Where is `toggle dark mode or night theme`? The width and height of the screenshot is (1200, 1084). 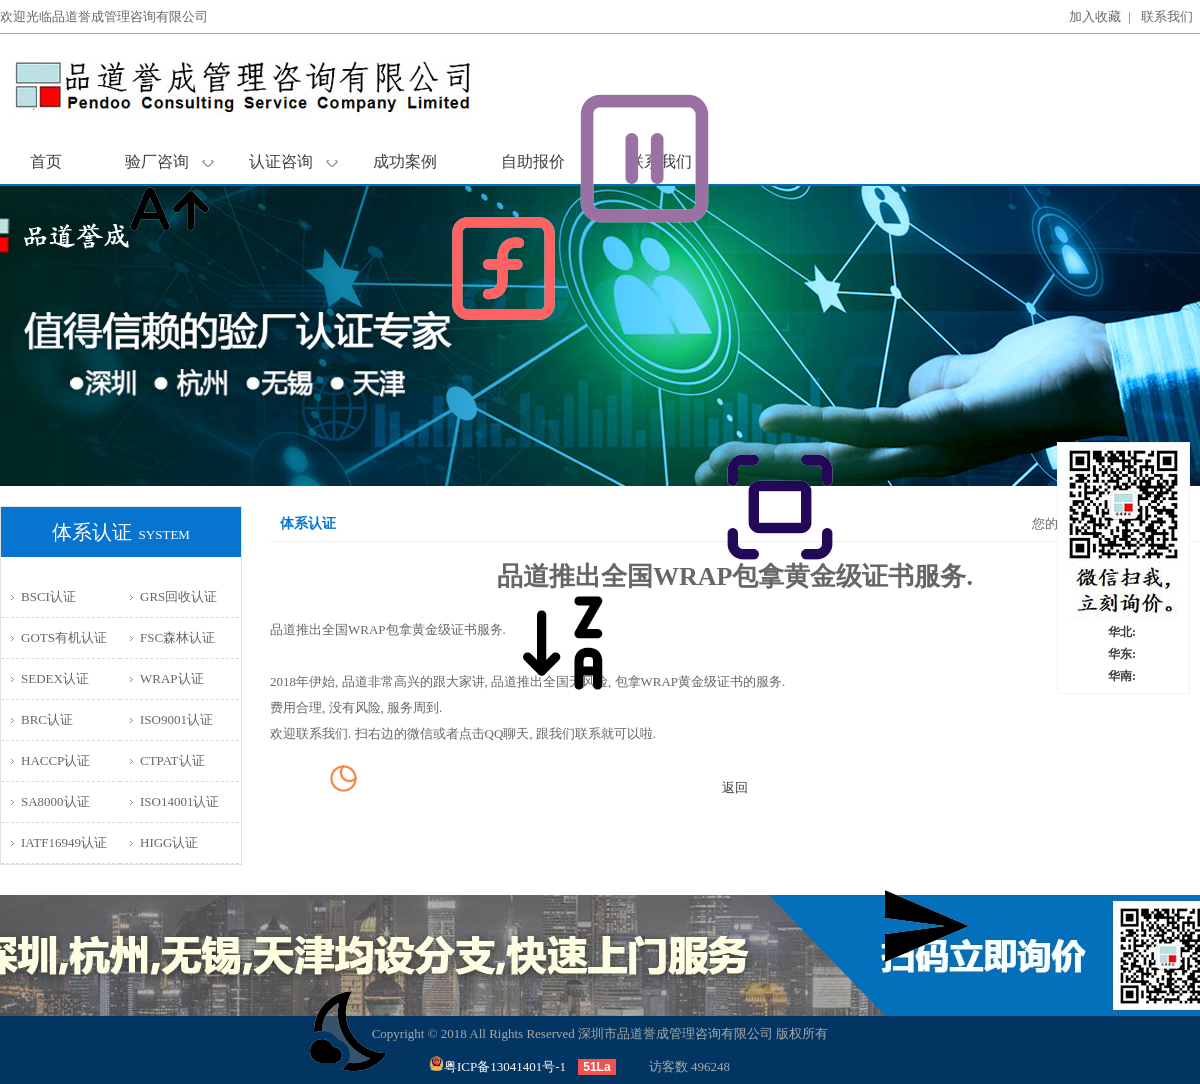 toggle dark mode or night theme is located at coordinates (343, 778).